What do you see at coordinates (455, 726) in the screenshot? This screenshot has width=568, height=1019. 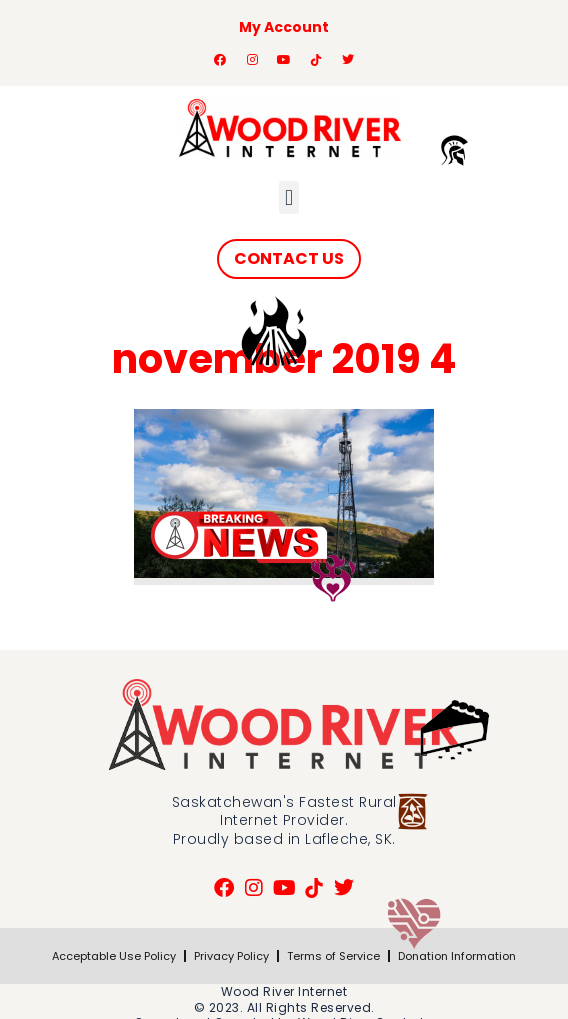 I see `view a portion of data in a chart` at bounding box center [455, 726].